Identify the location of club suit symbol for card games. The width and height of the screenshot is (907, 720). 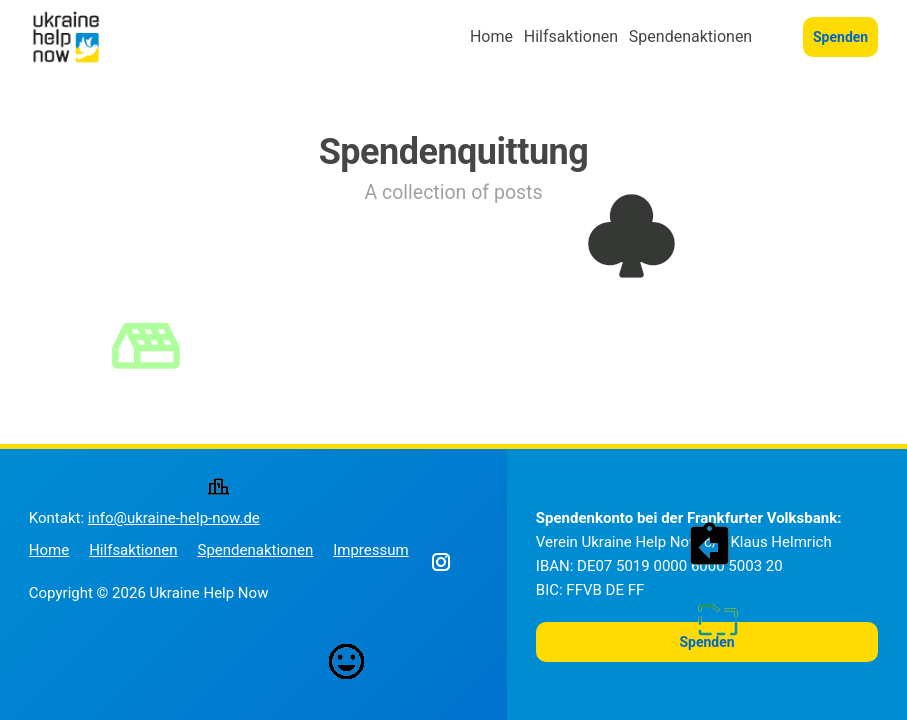
(631, 237).